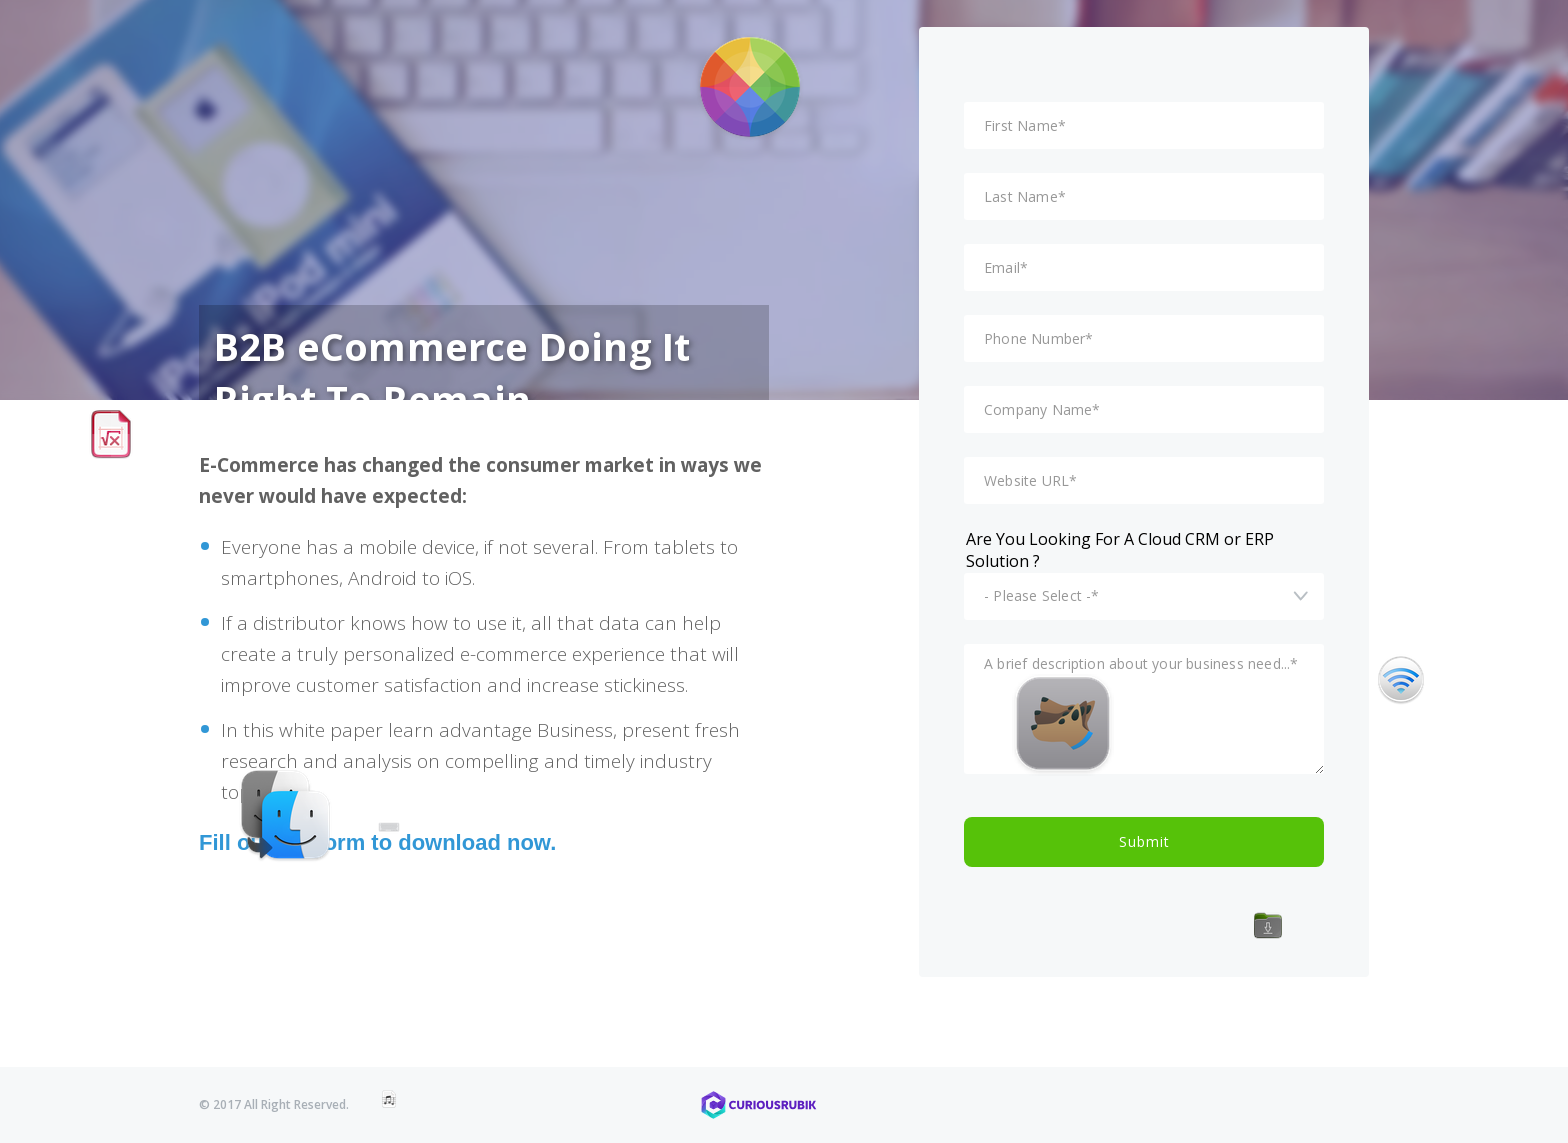 Image resolution: width=1568 pixels, height=1143 pixels. Describe the element at coordinates (1063, 725) in the screenshot. I see `open kerberos authentication settings` at that location.